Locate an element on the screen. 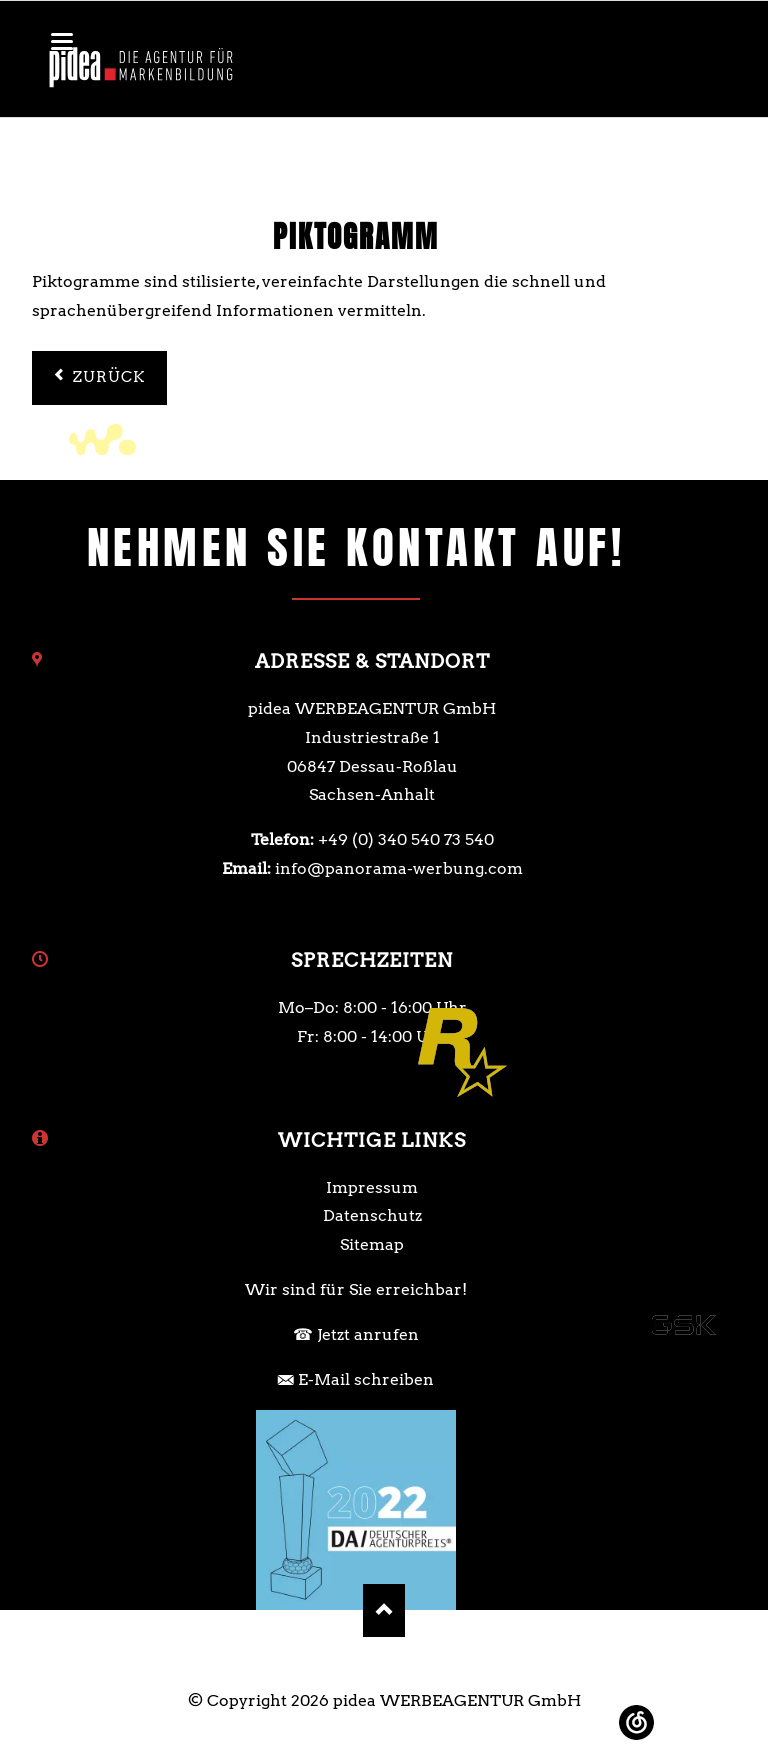 The width and height of the screenshot is (768, 1758). Rockstar Games company logo is located at coordinates (462, 1052).